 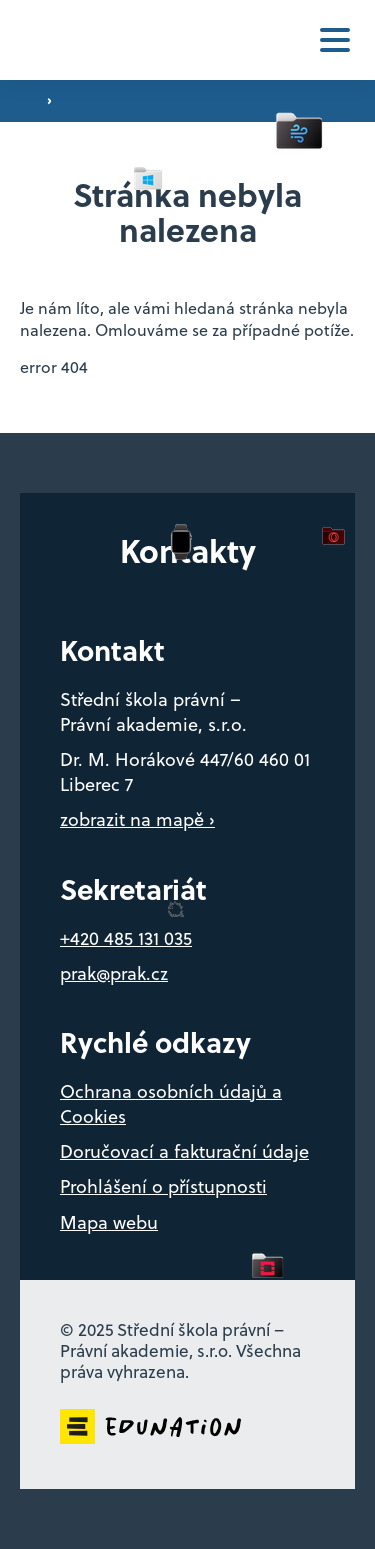 I want to click on open Opera GX browser files folder, so click(x=333, y=536).